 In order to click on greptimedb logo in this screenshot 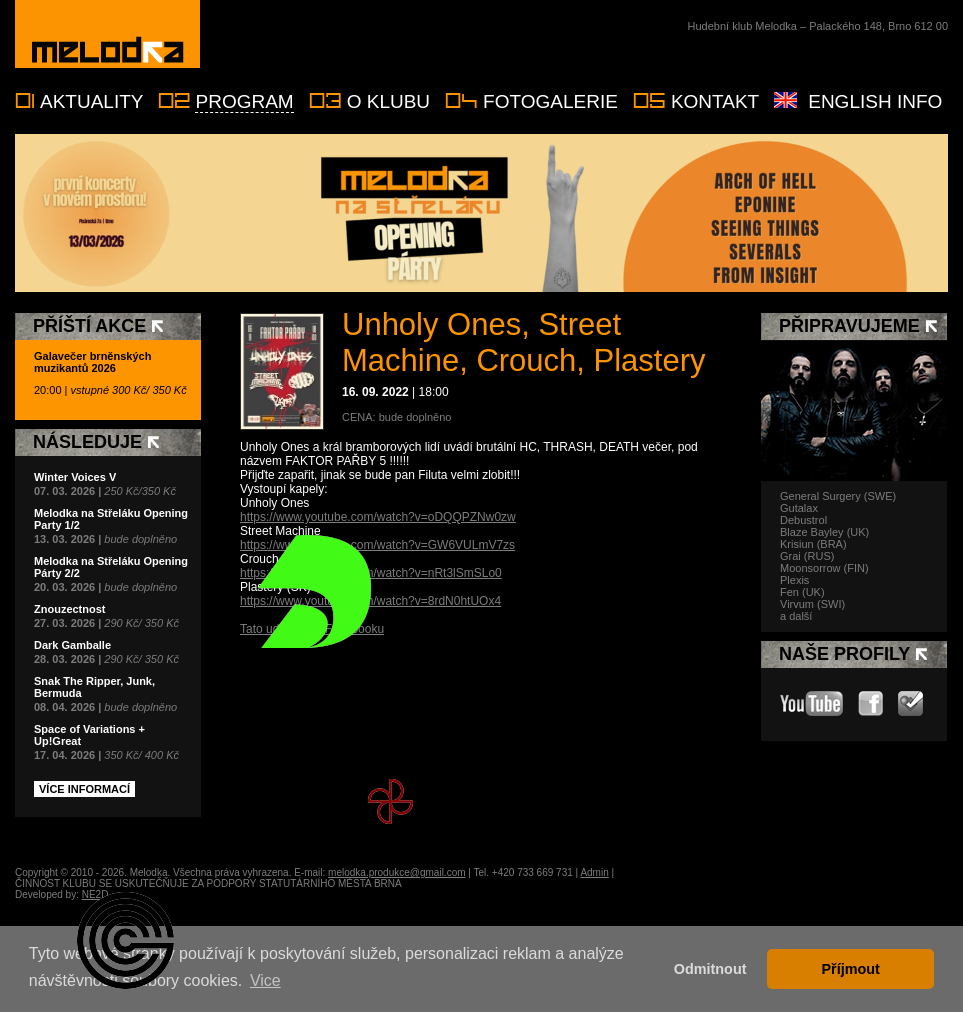, I will do `click(125, 940)`.